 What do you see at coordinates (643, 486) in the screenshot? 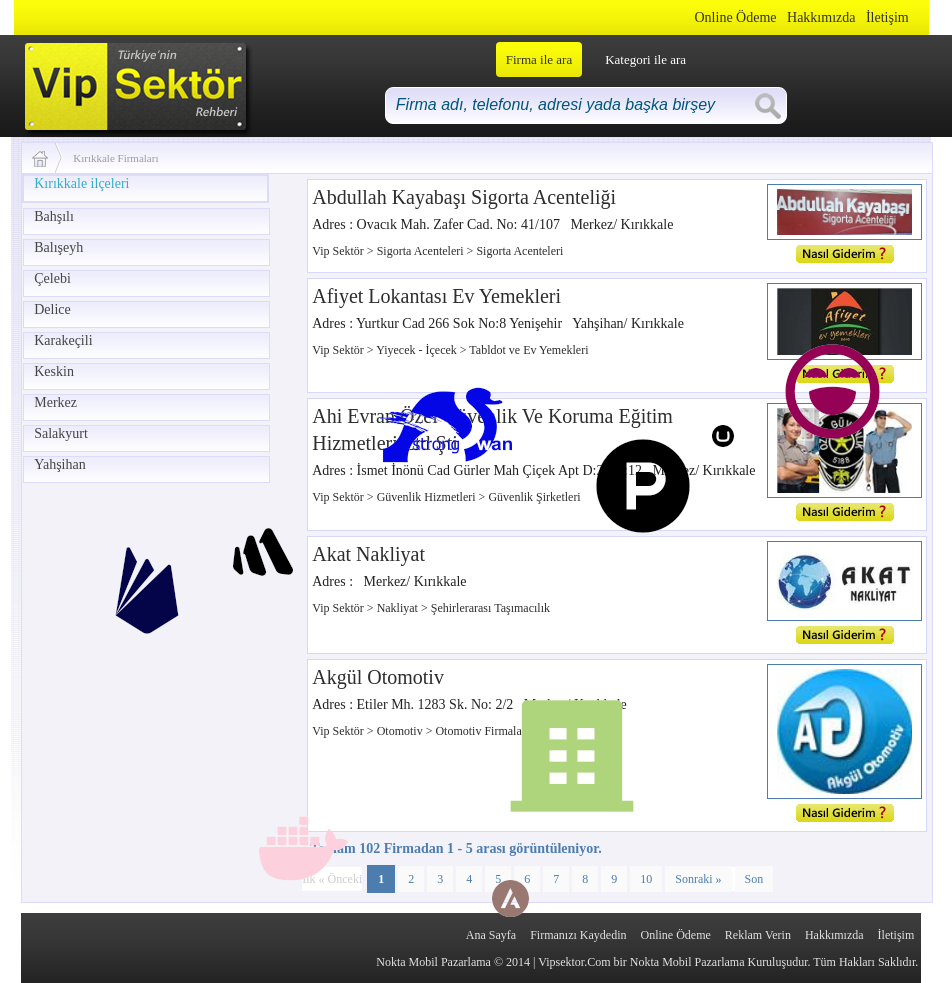
I see `visit Product Hunt website or app` at bounding box center [643, 486].